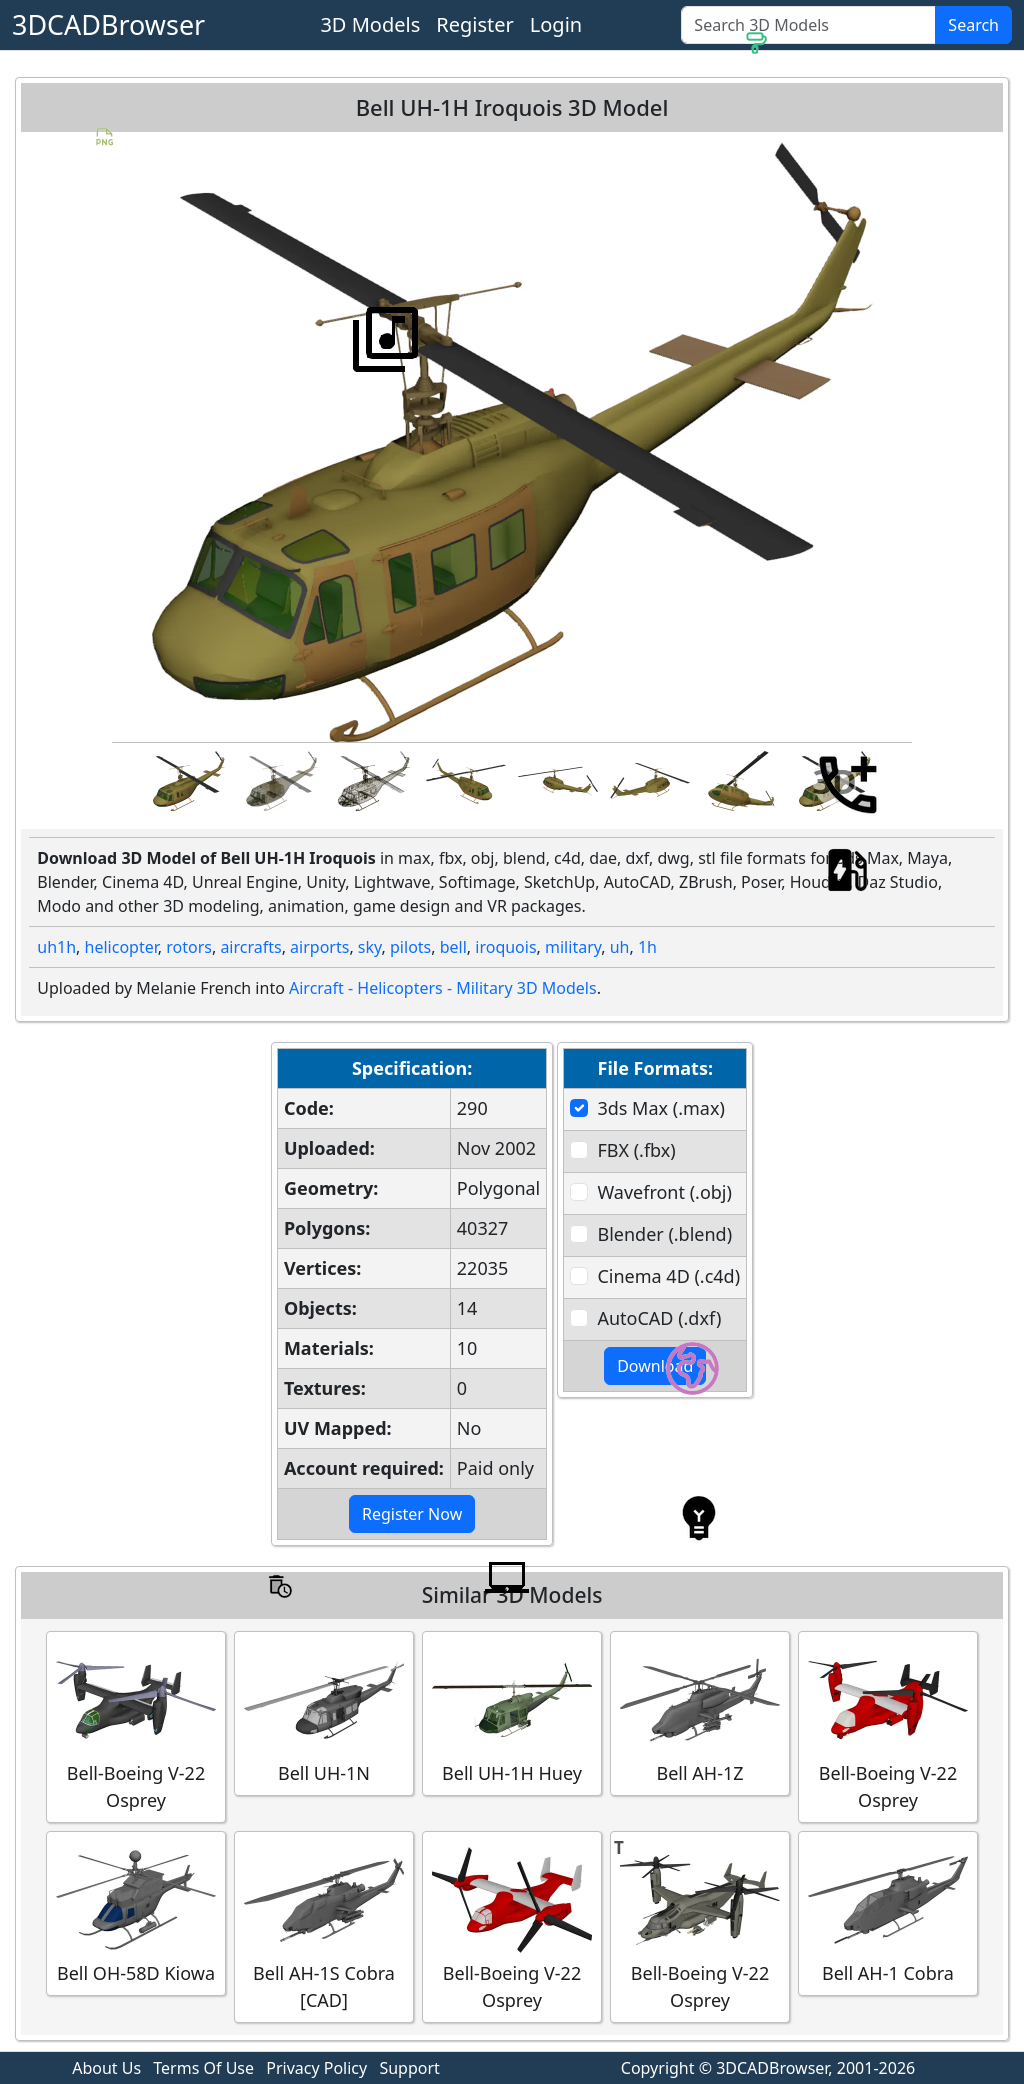 Image resolution: width=1024 pixels, height=2084 pixels. I want to click on switch to desktop view, so click(507, 1578).